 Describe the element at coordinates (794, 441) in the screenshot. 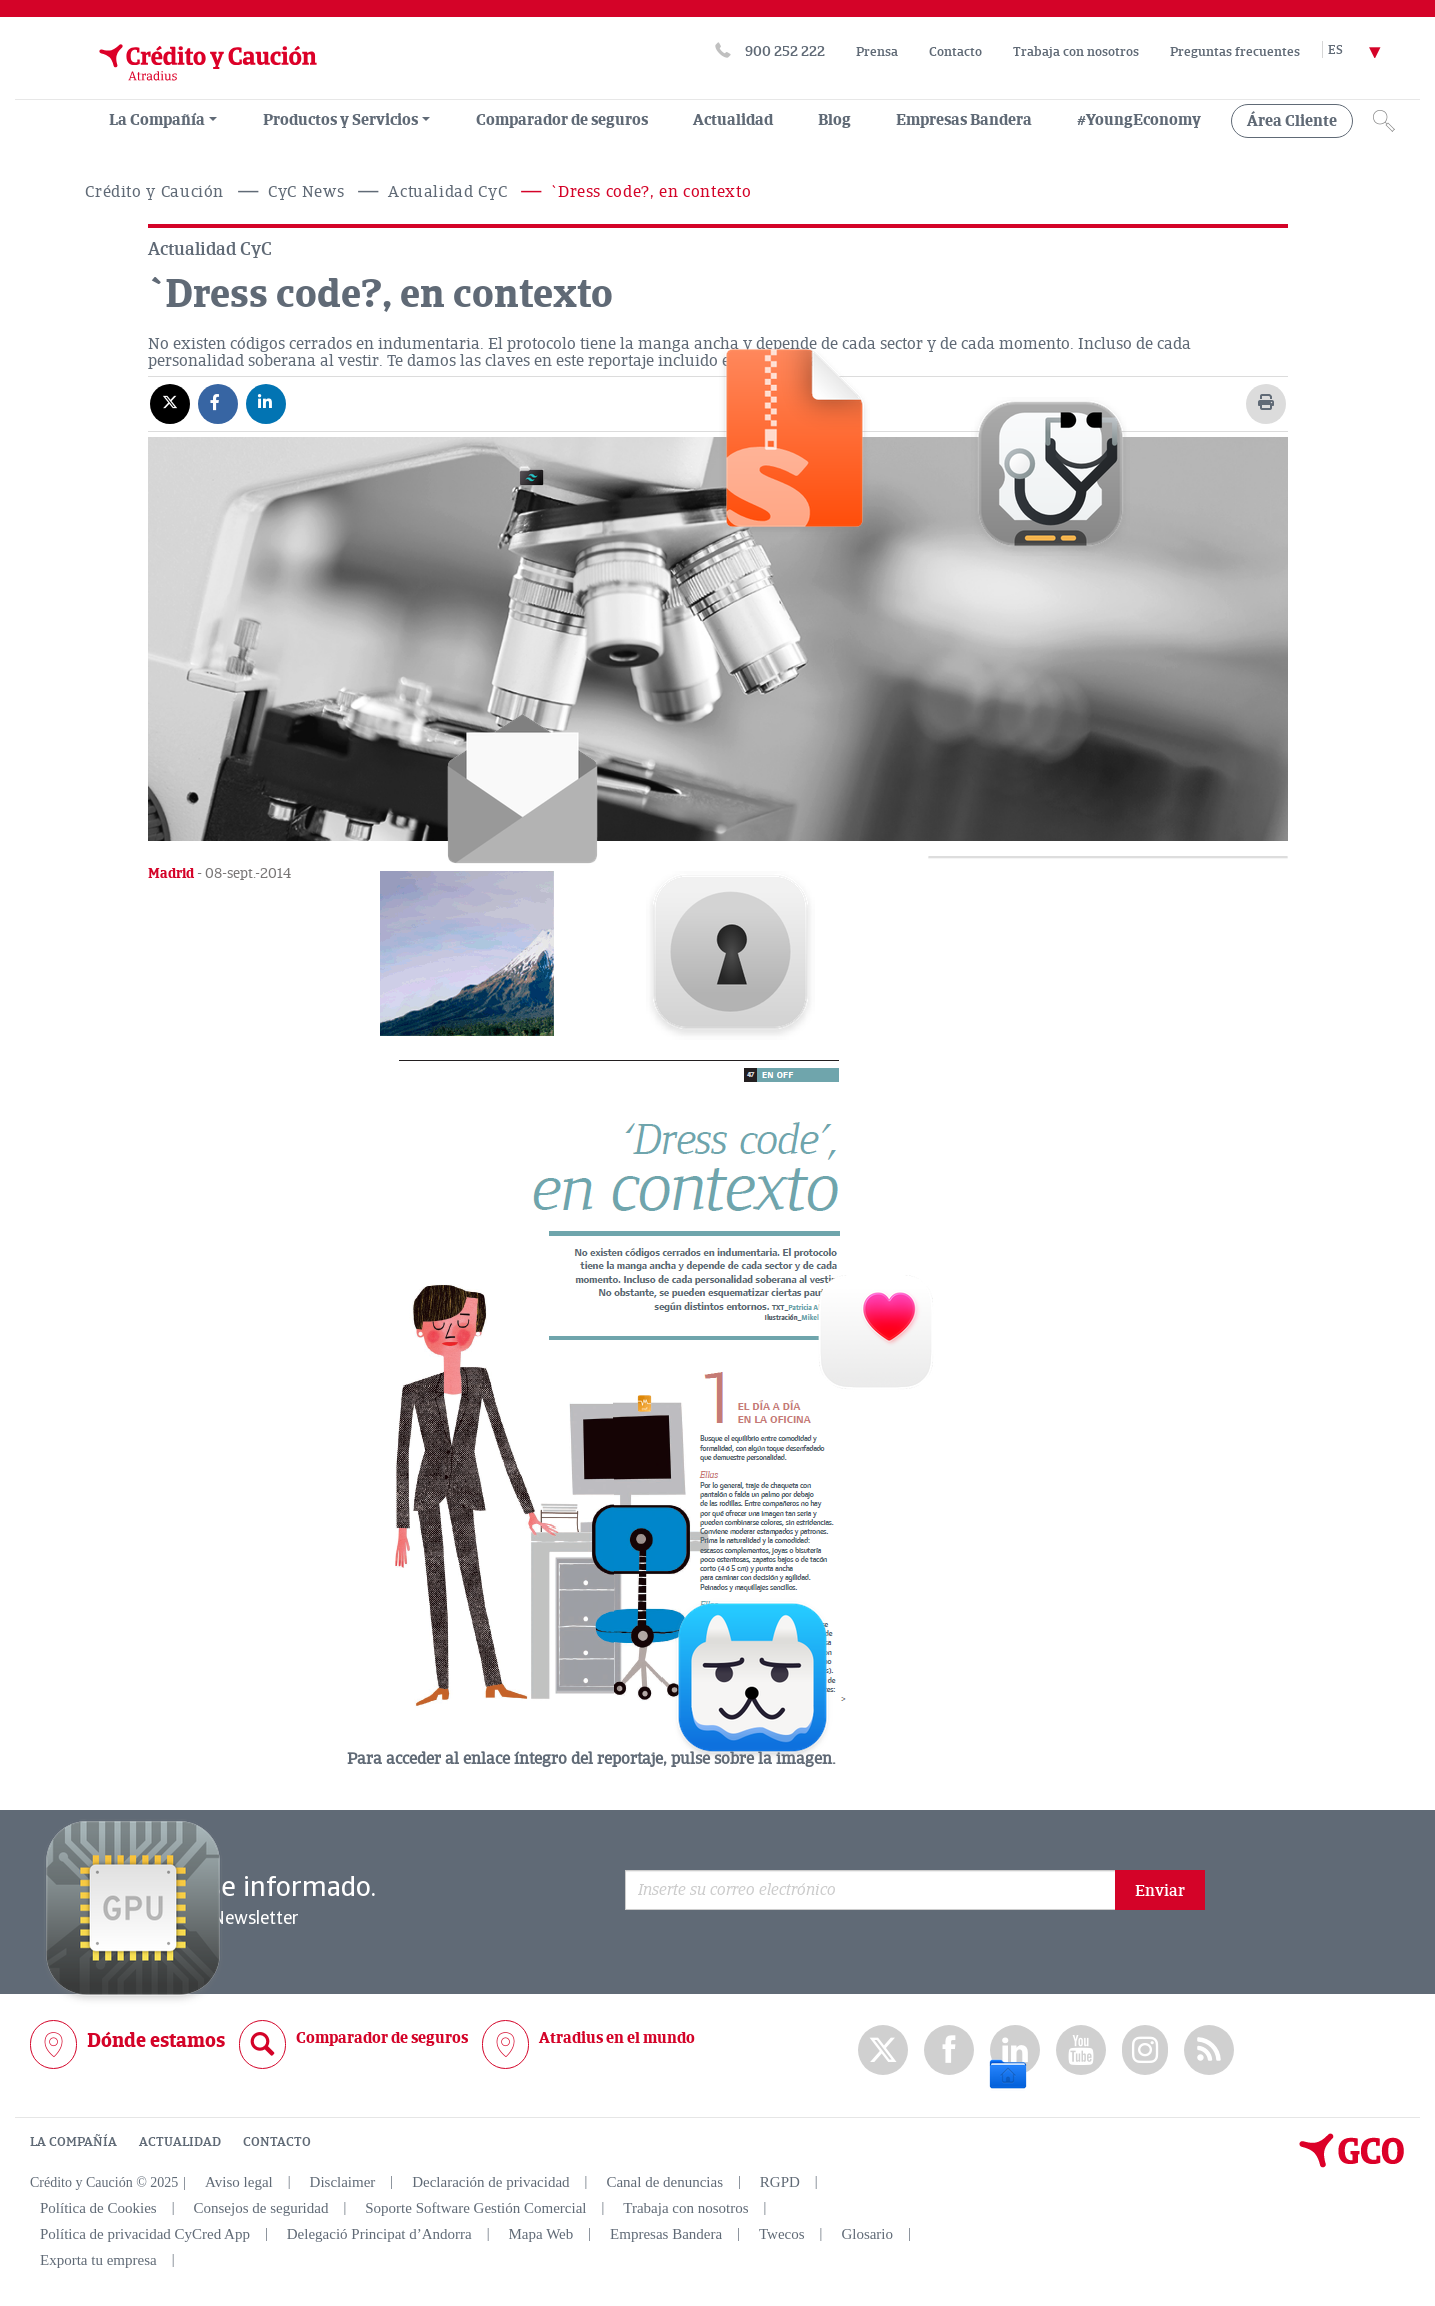

I see `sogou input method skin file` at that location.